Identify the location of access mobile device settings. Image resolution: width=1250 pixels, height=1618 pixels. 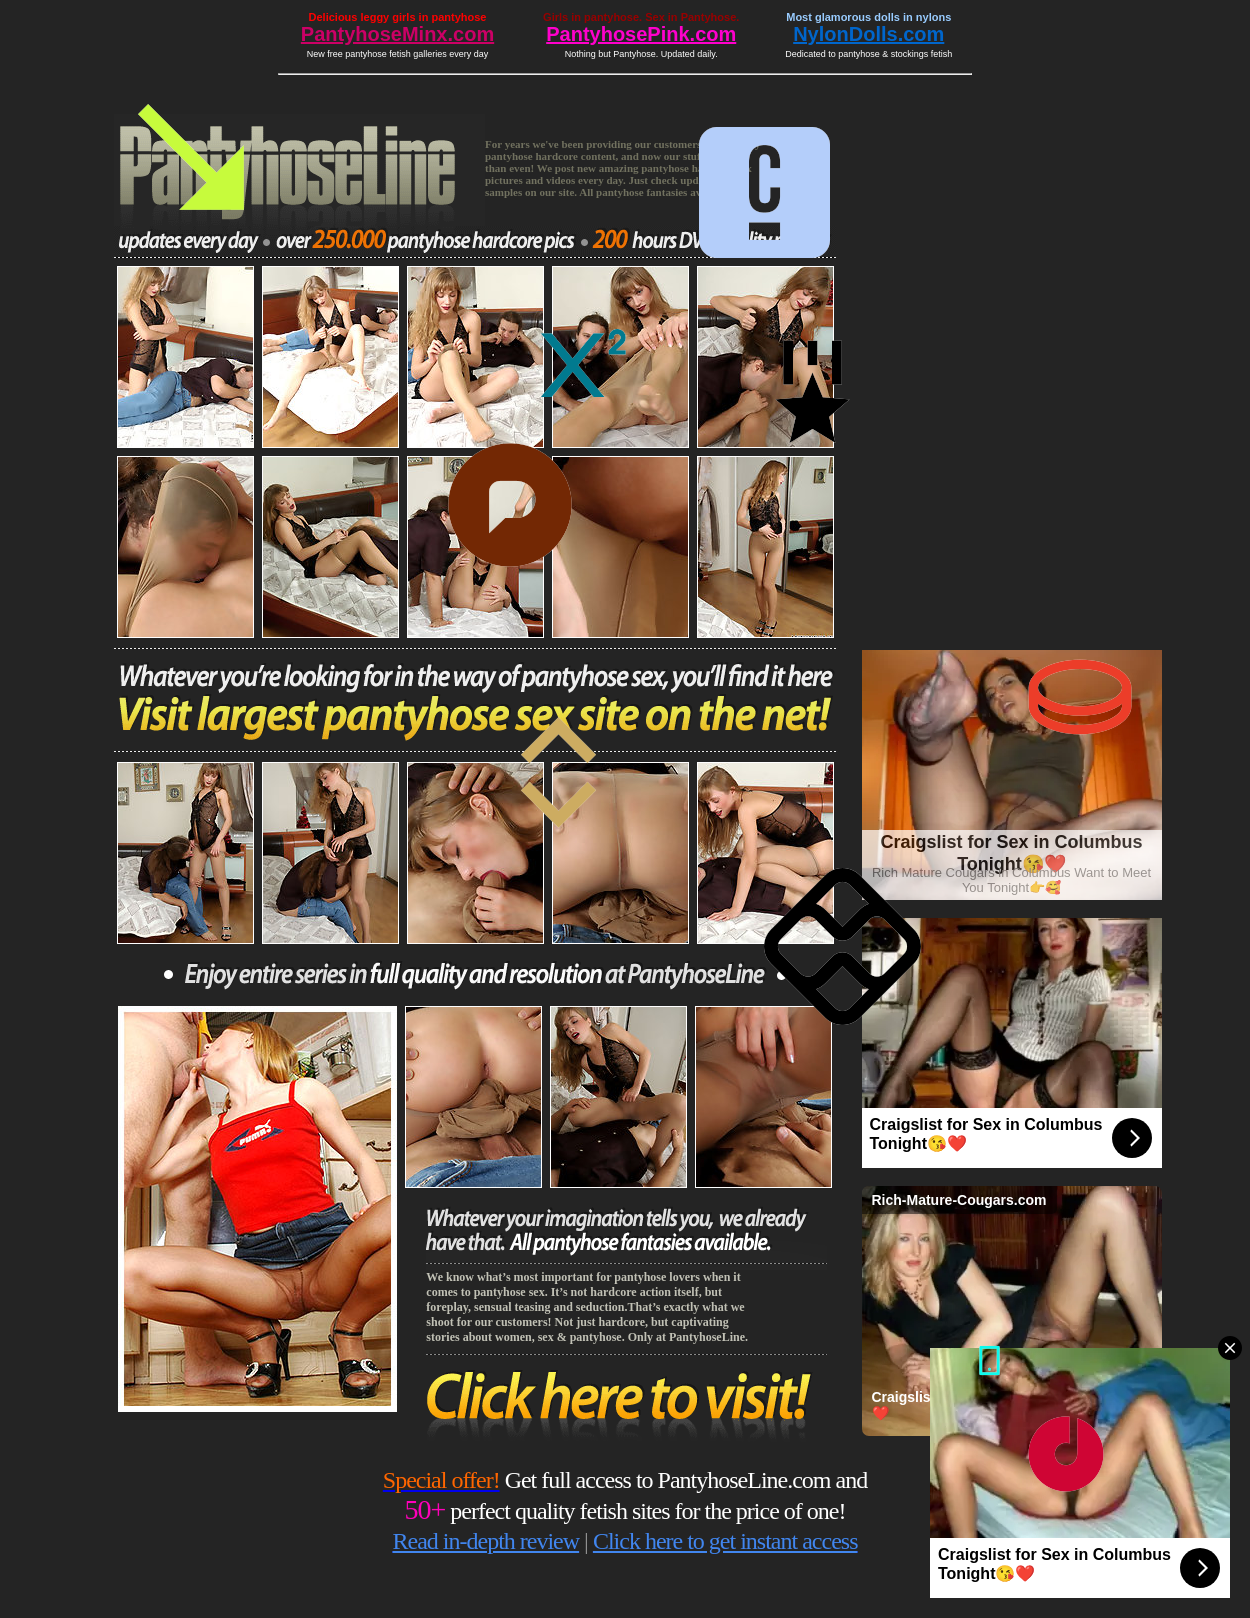
(989, 1360).